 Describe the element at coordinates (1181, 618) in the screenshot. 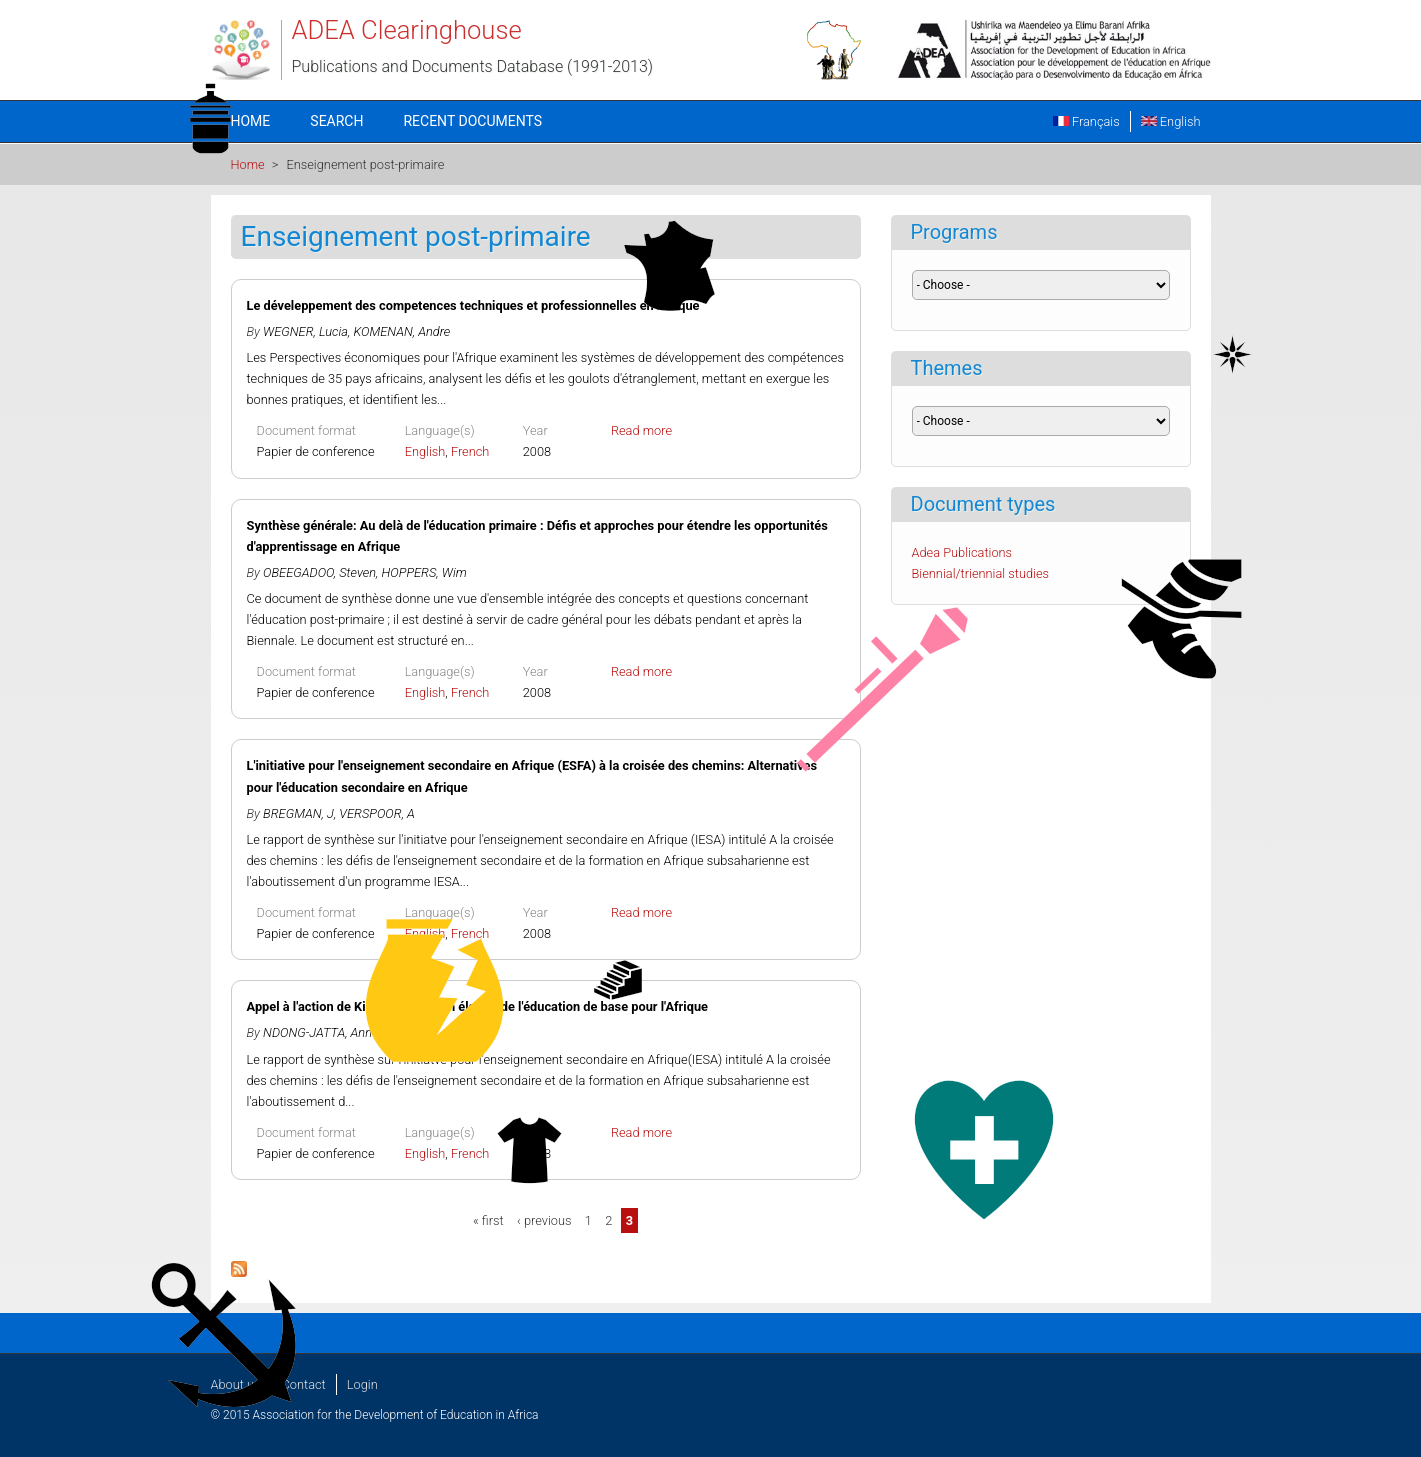

I see `indicates a trap or hazard in gameplay` at that location.